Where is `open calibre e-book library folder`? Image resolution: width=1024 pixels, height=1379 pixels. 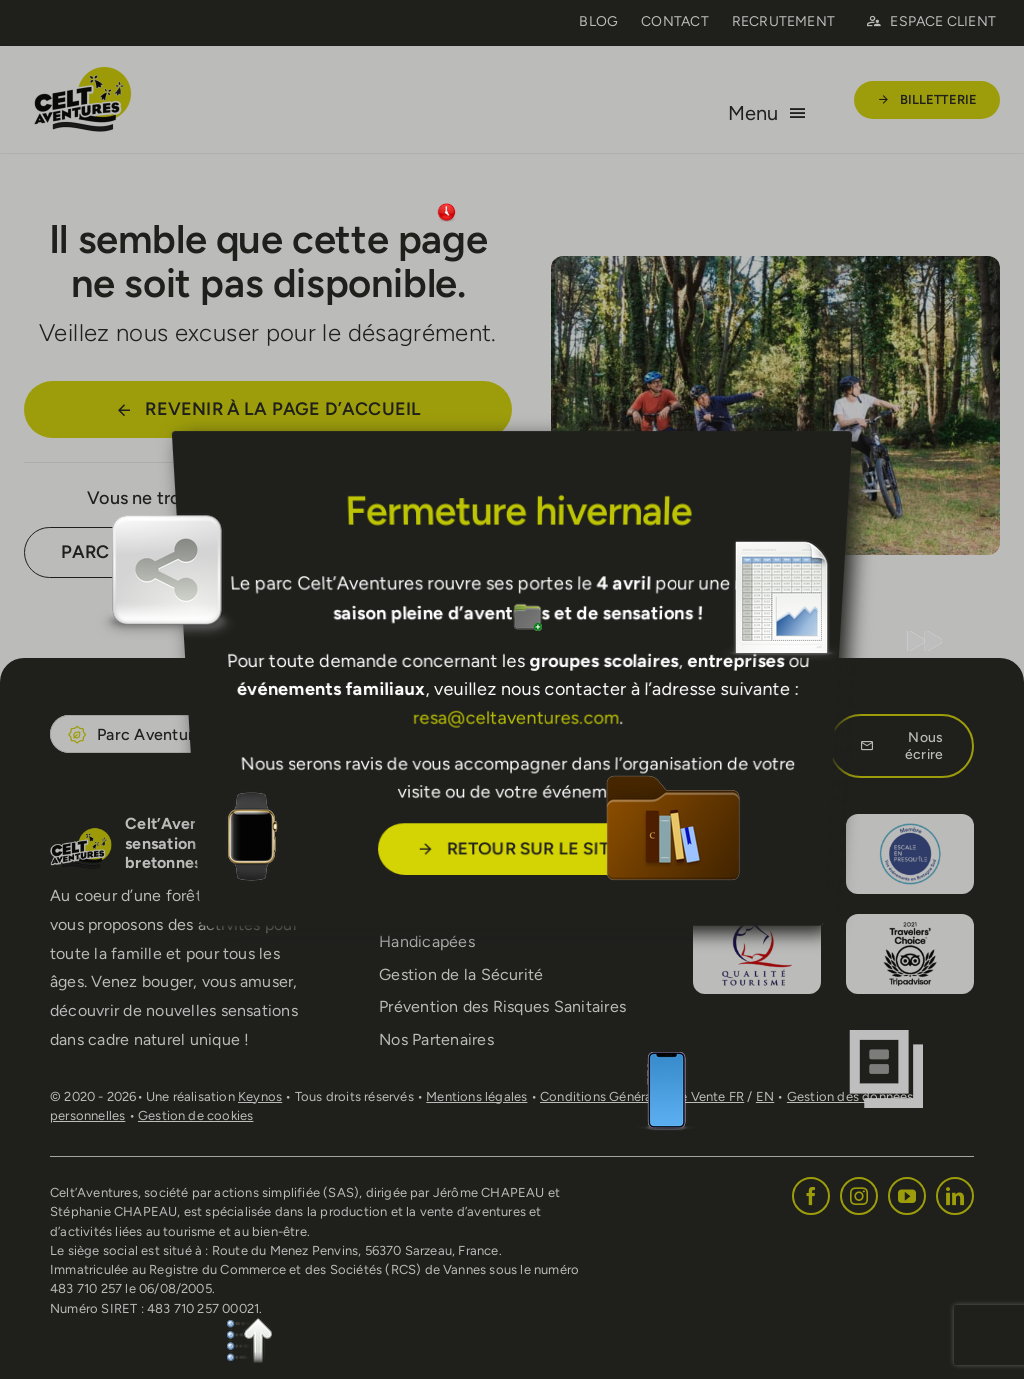
open calibre e-book library folder is located at coordinates (672, 831).